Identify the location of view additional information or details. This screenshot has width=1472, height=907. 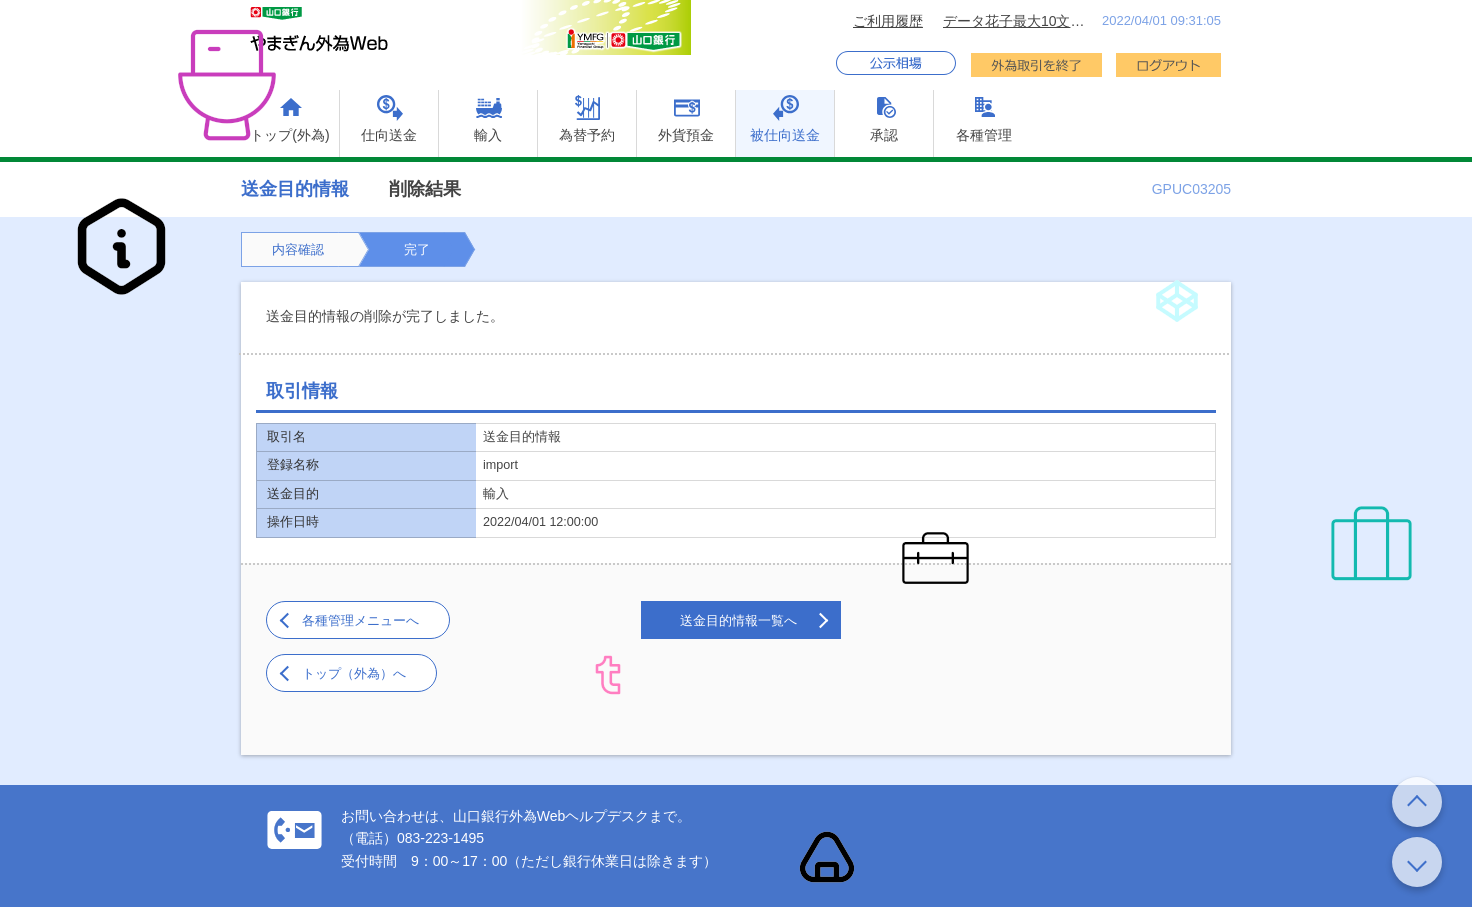
(121, 246).